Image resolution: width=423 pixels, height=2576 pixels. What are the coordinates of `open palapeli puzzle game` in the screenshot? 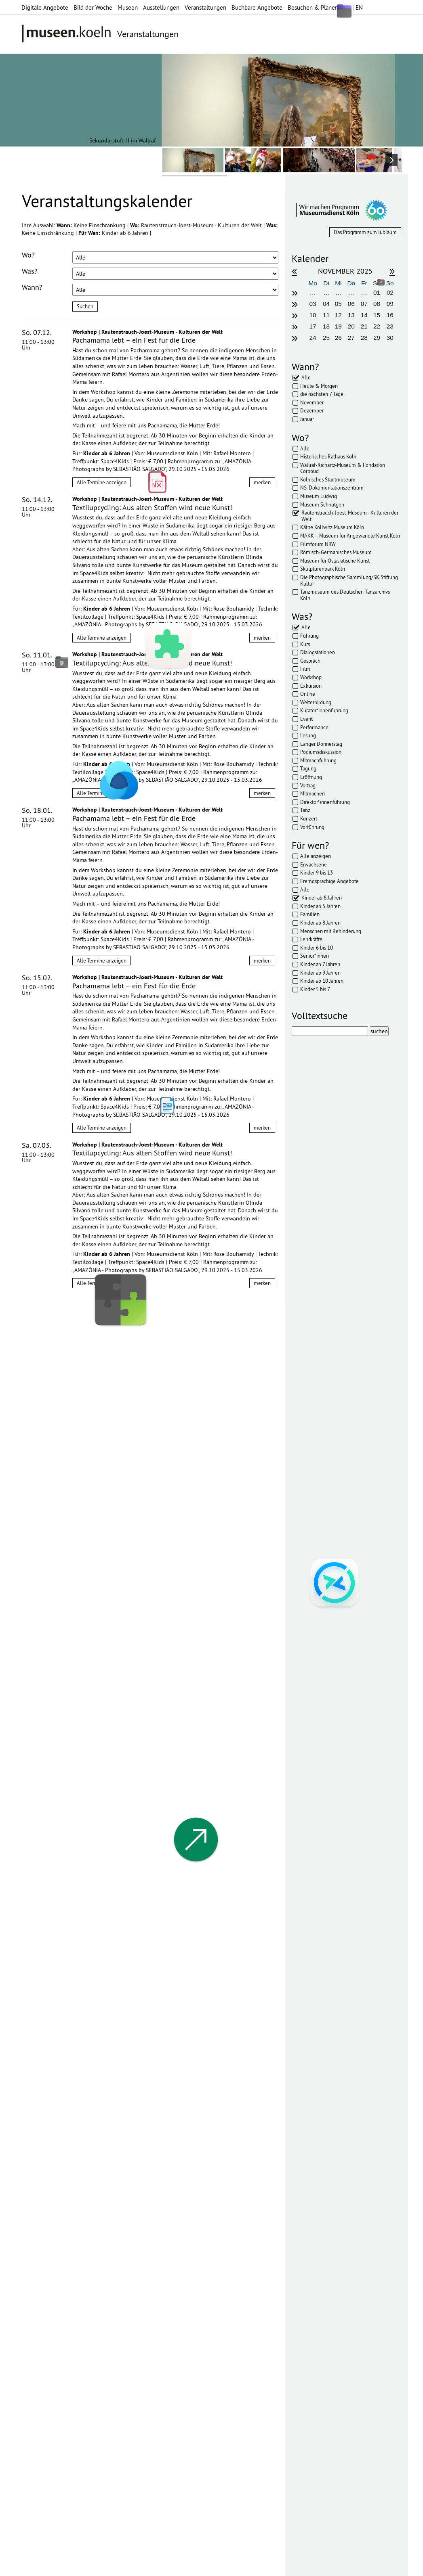 It's located at (168, 645).